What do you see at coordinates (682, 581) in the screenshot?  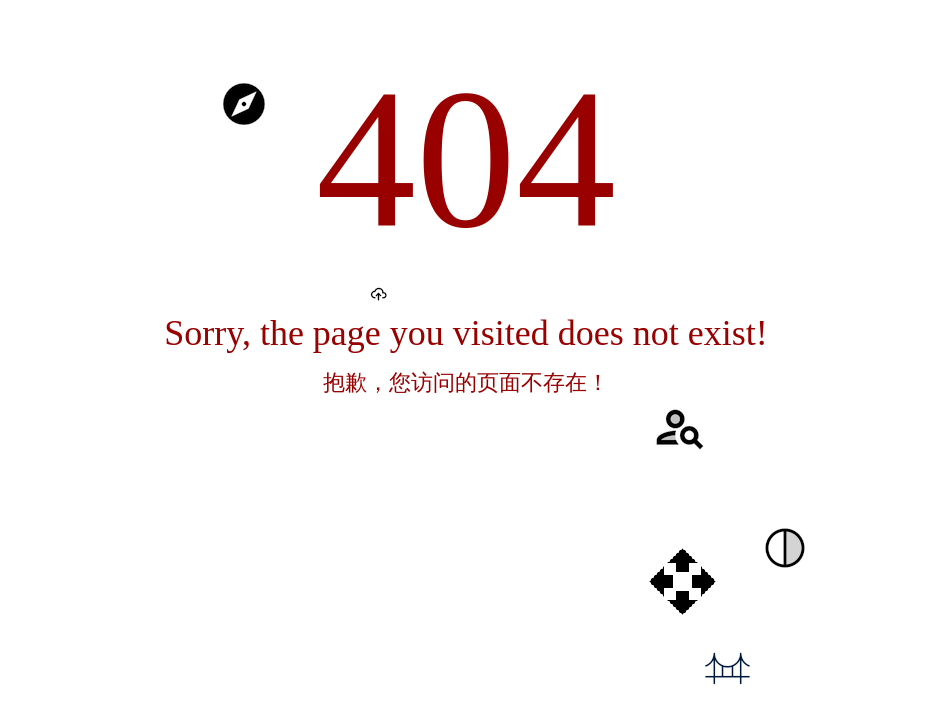 I see `move or drag this element freely` at bounding box center [682, 581].